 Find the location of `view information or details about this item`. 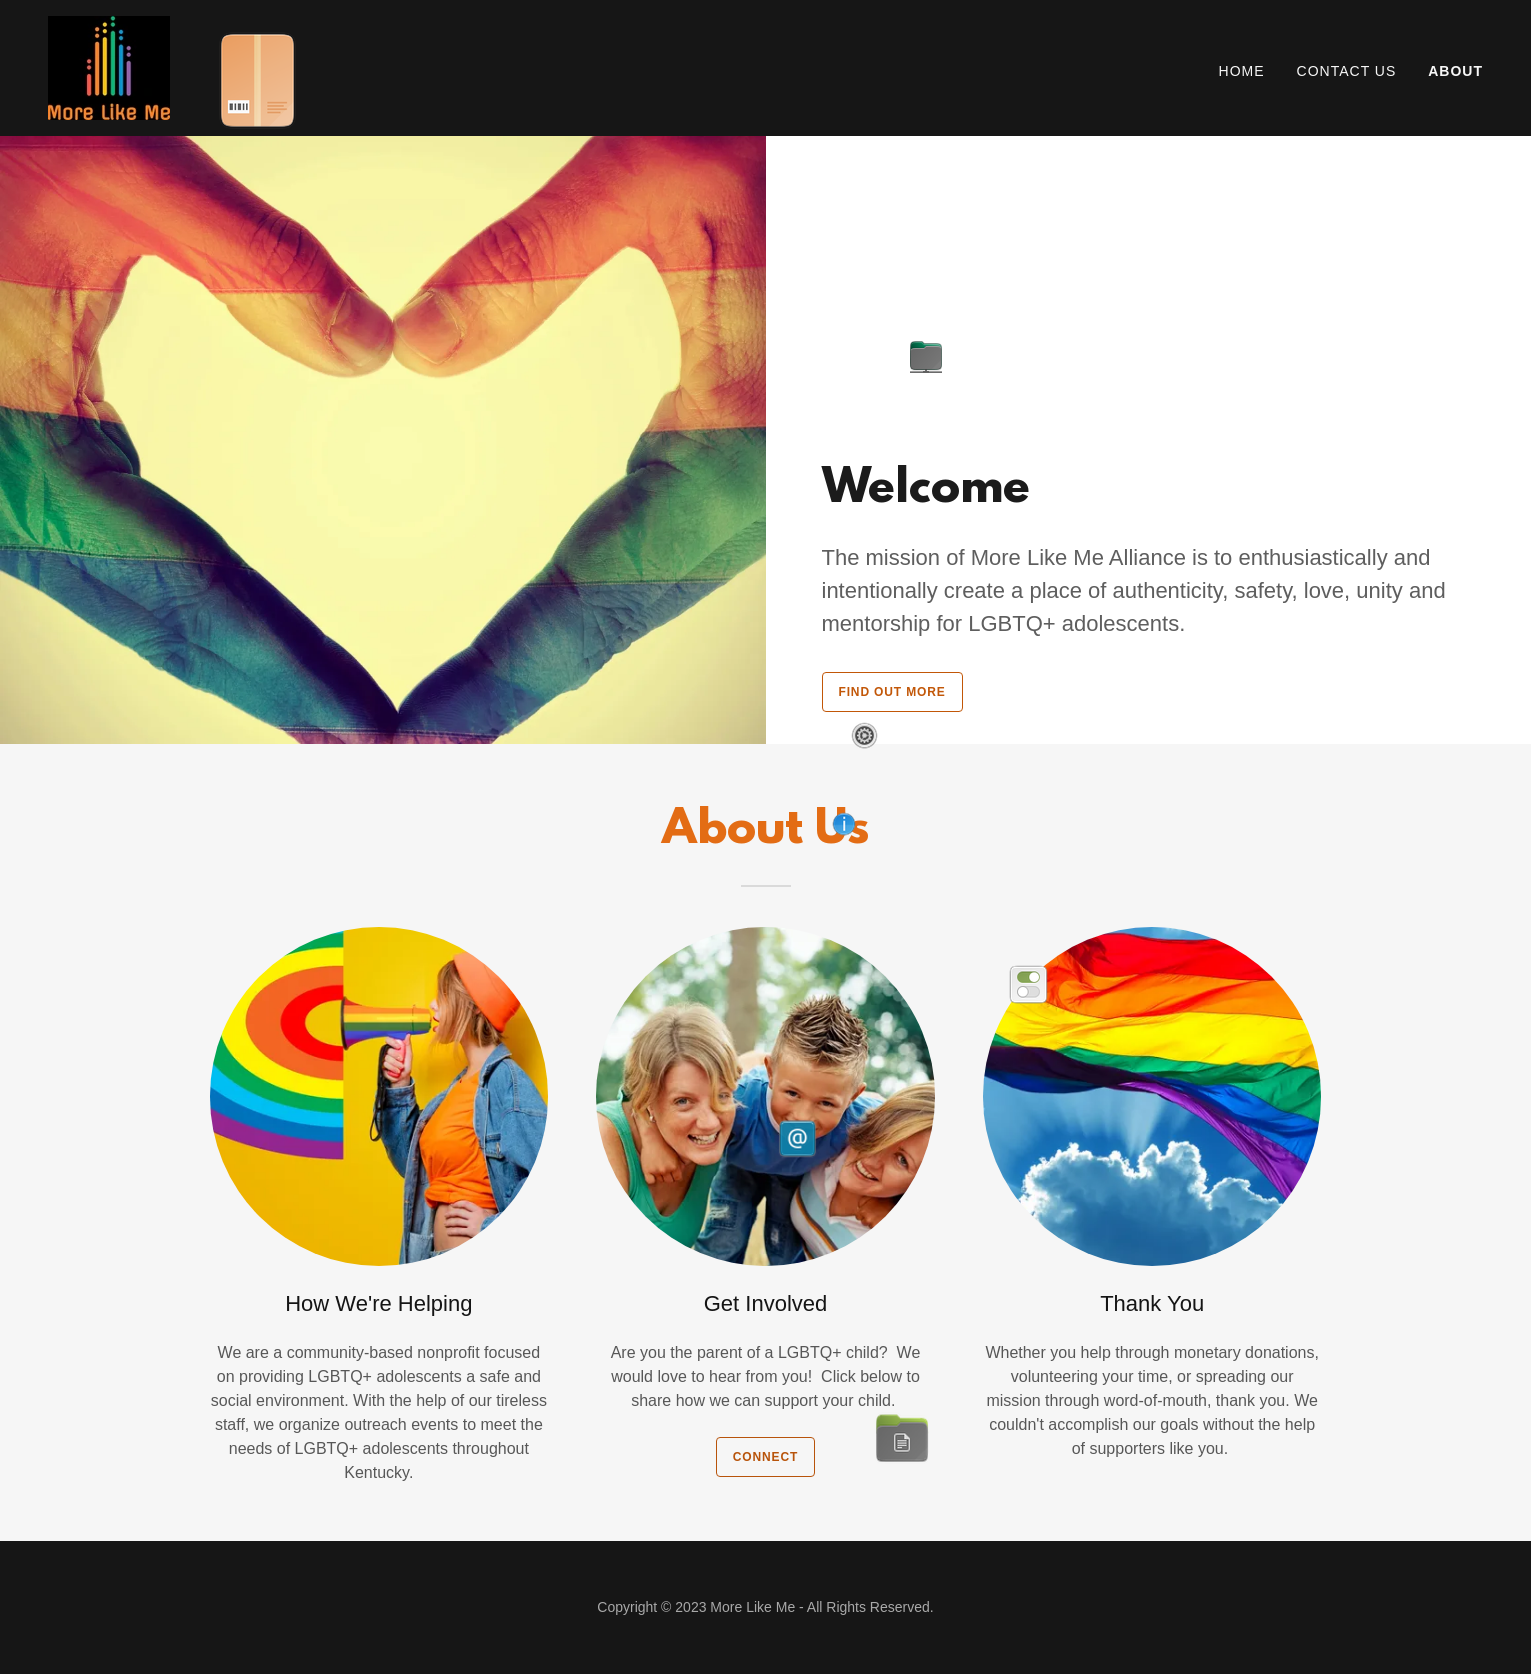

view information or details about this item is located at coordinates (844, 824).